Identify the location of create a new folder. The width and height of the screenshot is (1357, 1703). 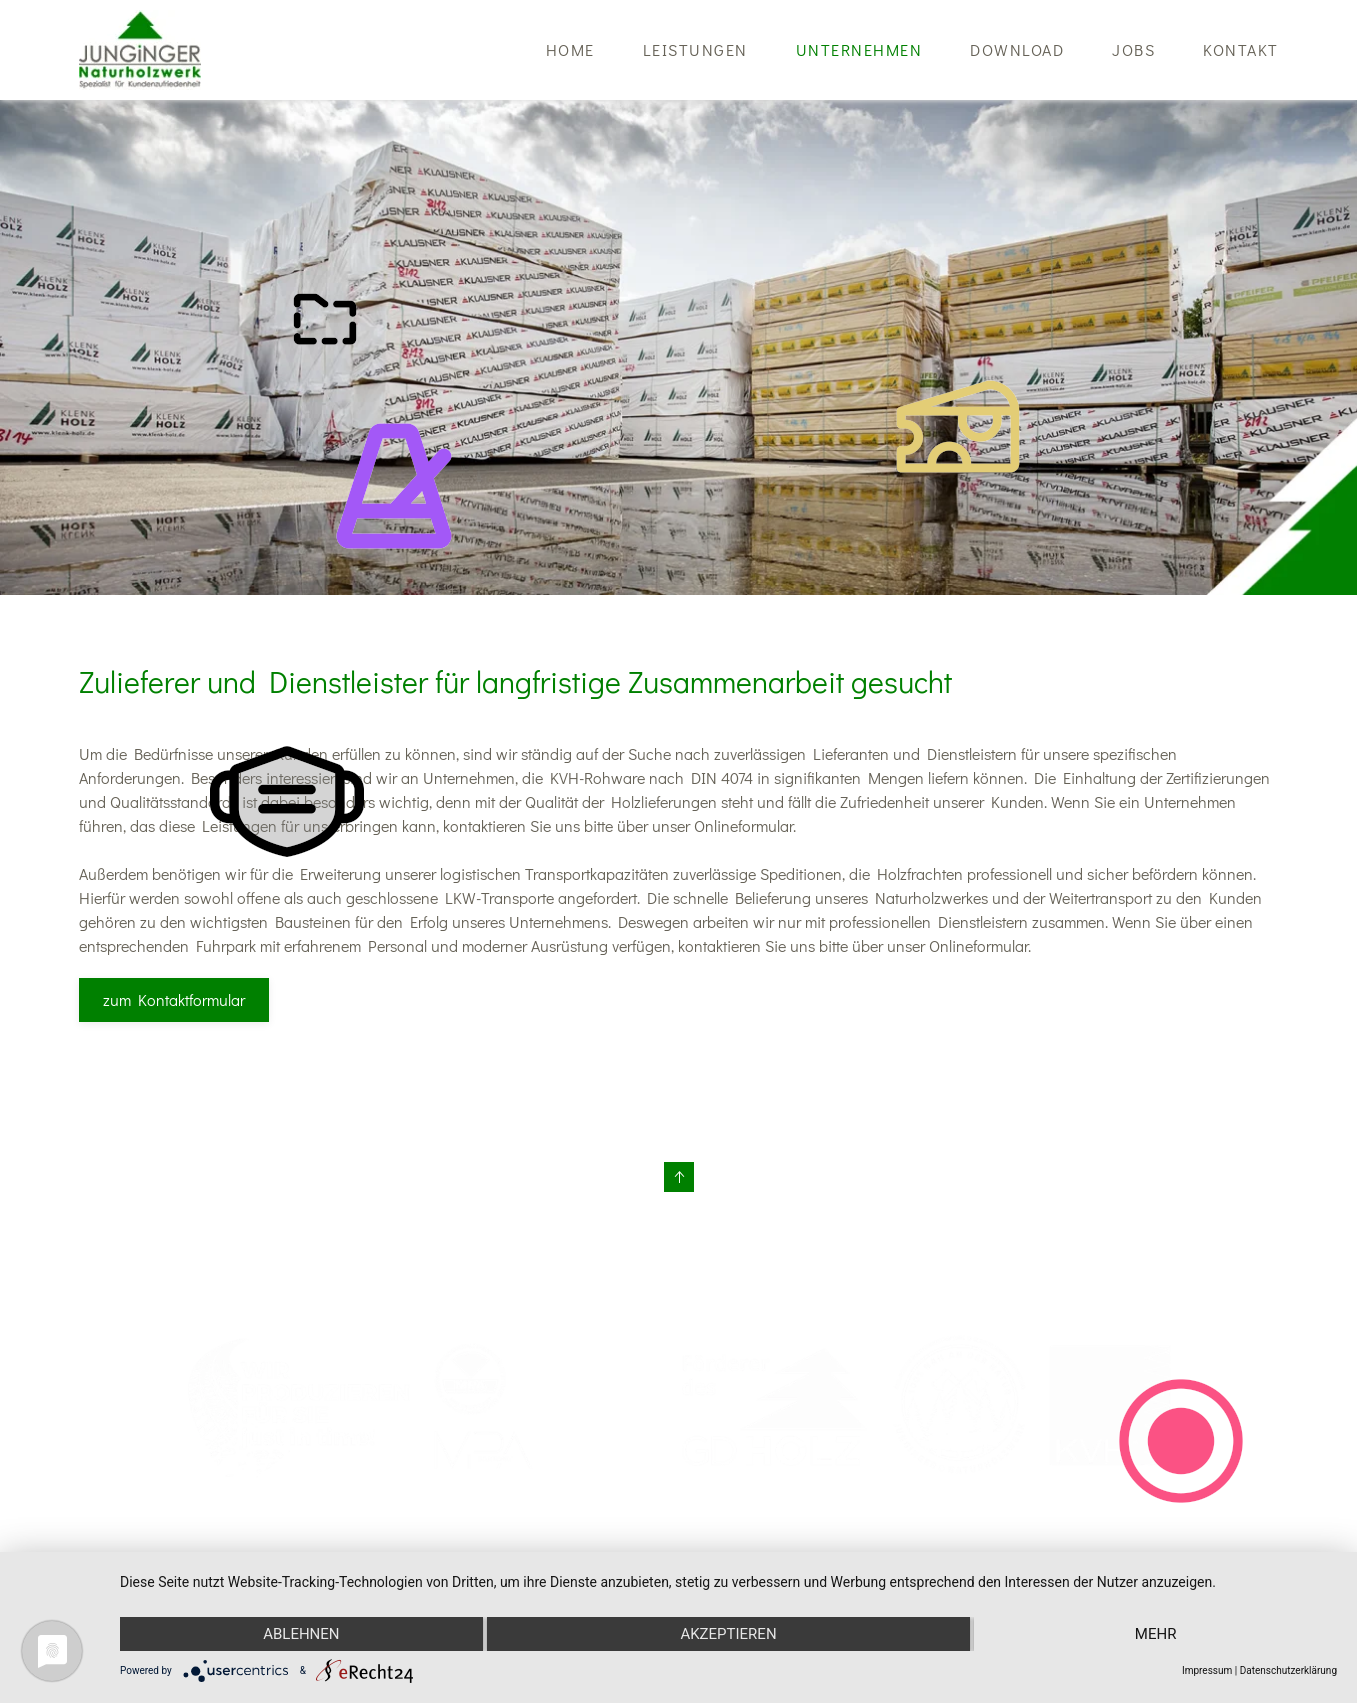
(325, 318).